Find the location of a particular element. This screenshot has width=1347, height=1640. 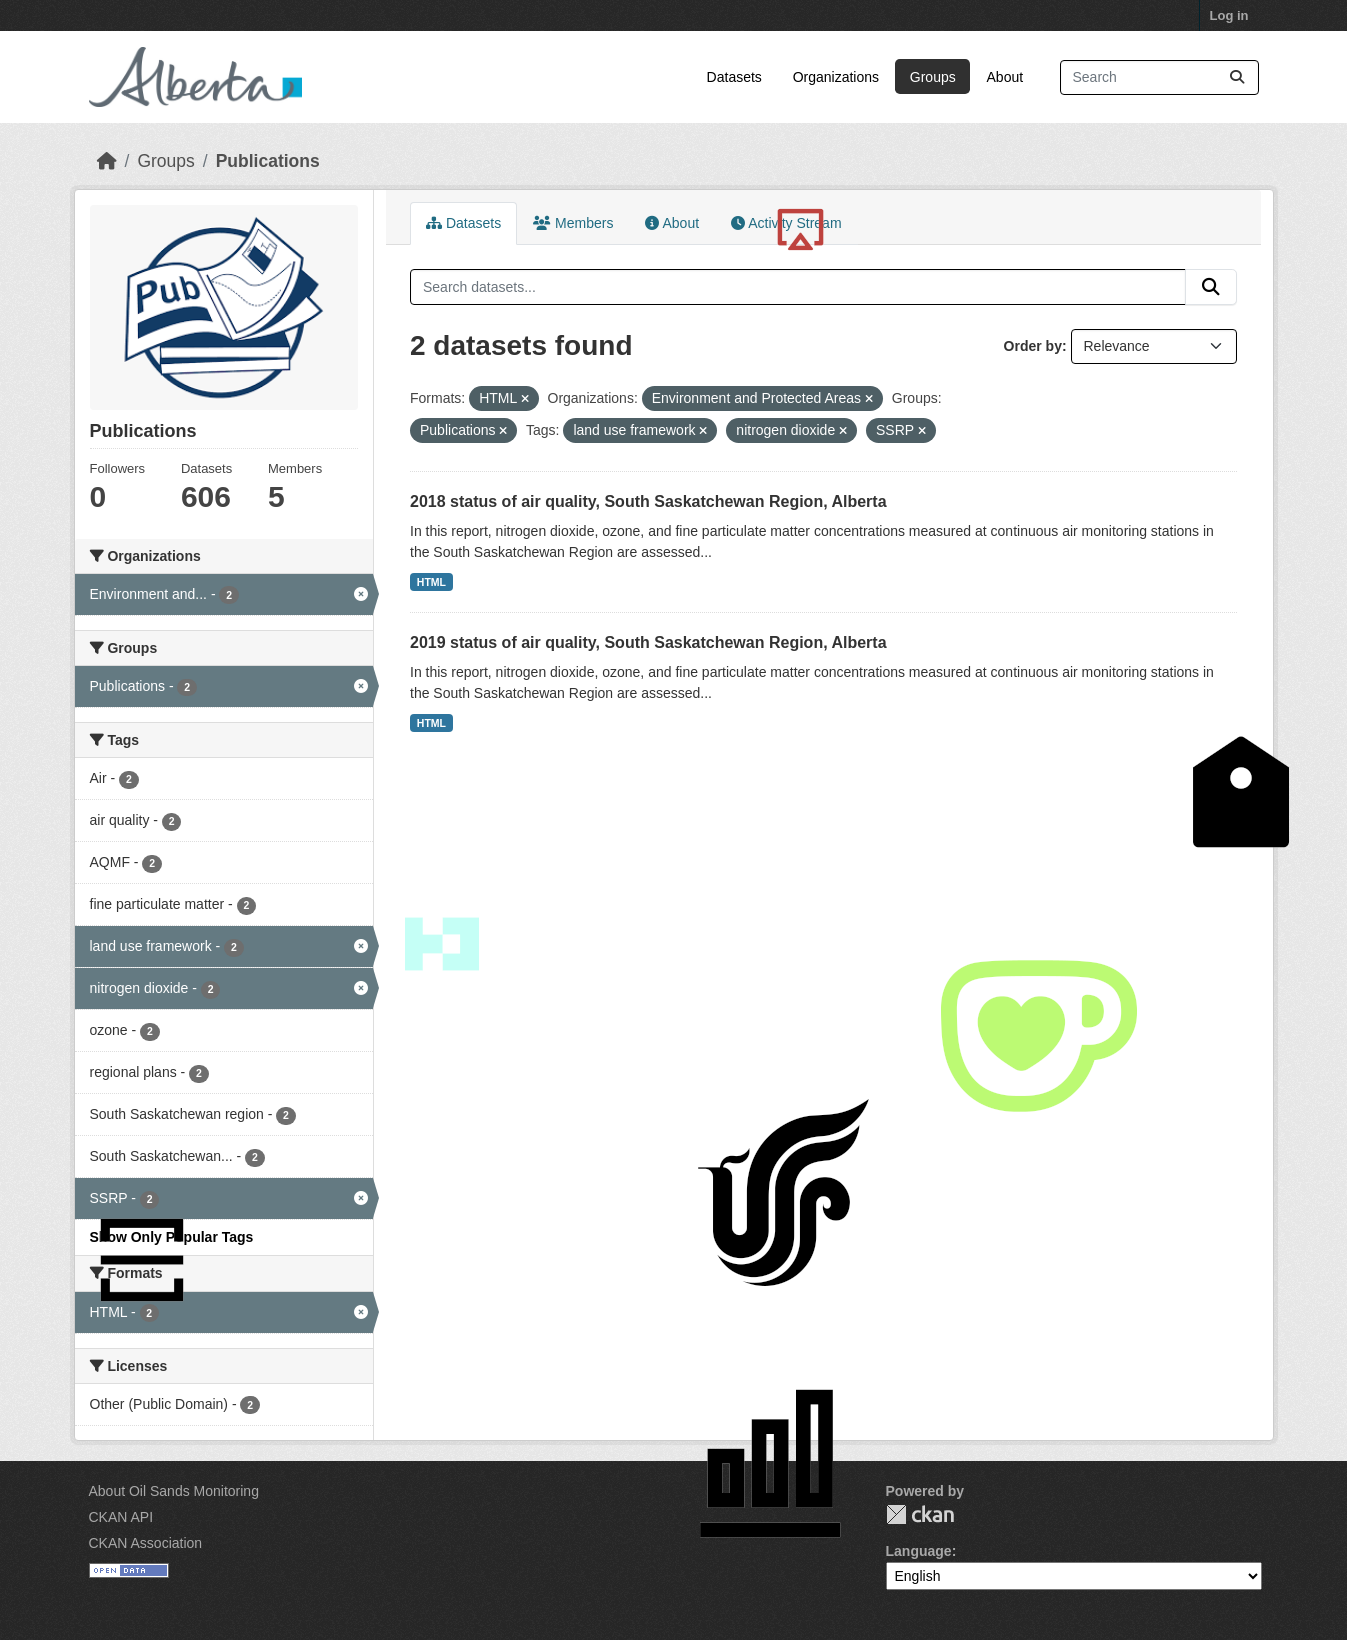

stream content to an external display via airplay is located at coordinates (800, 229).